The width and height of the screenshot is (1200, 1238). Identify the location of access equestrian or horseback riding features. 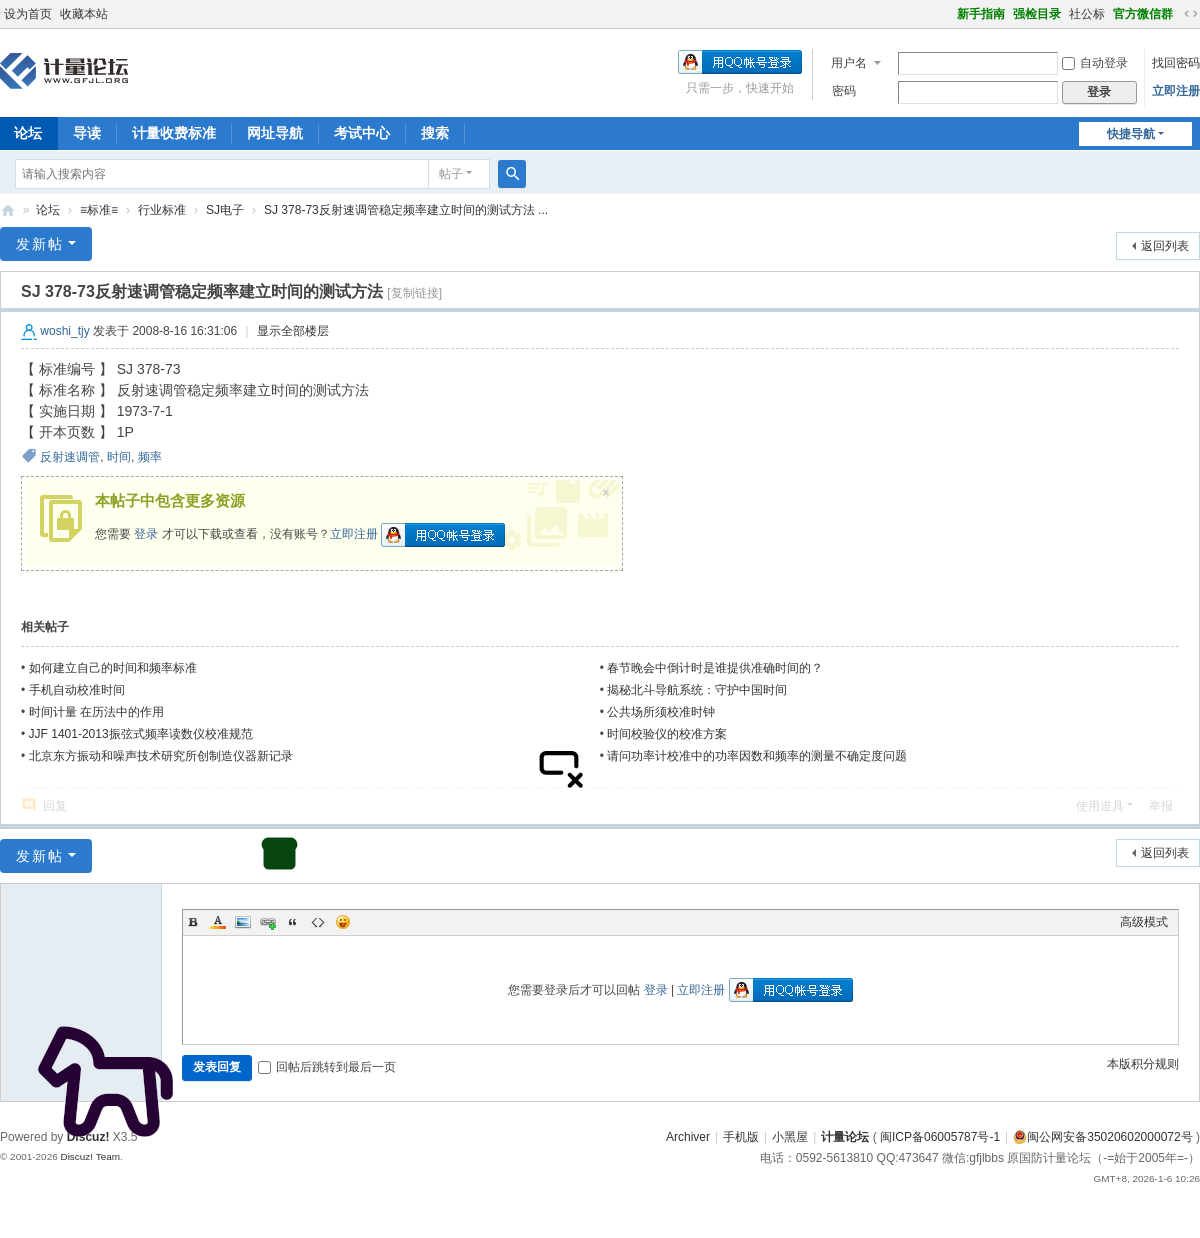
(105, 1081).